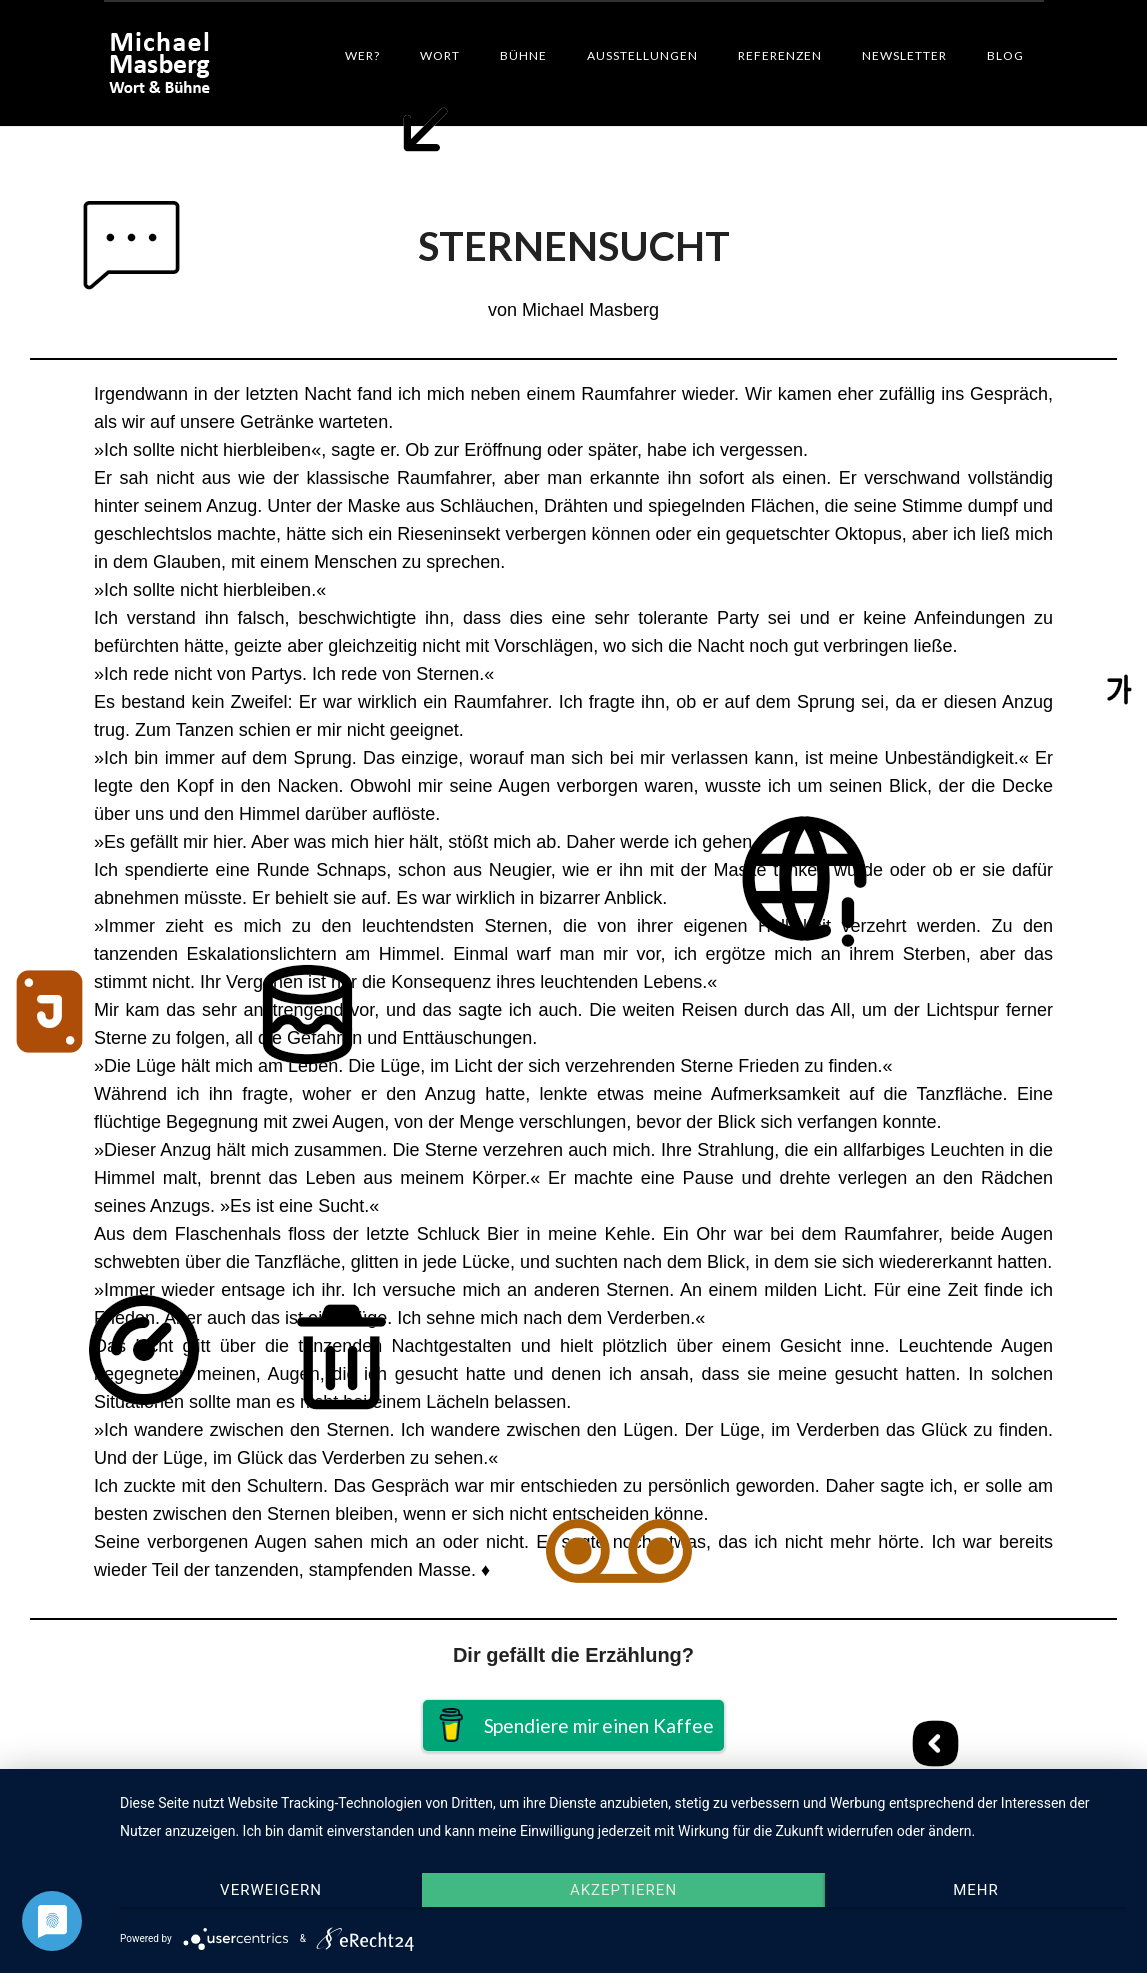 This screenshot has width=1147, height=1973. Describe the element at coordinates (619, 1551) in the screenshot. I see `access voicemail messages` at that location.